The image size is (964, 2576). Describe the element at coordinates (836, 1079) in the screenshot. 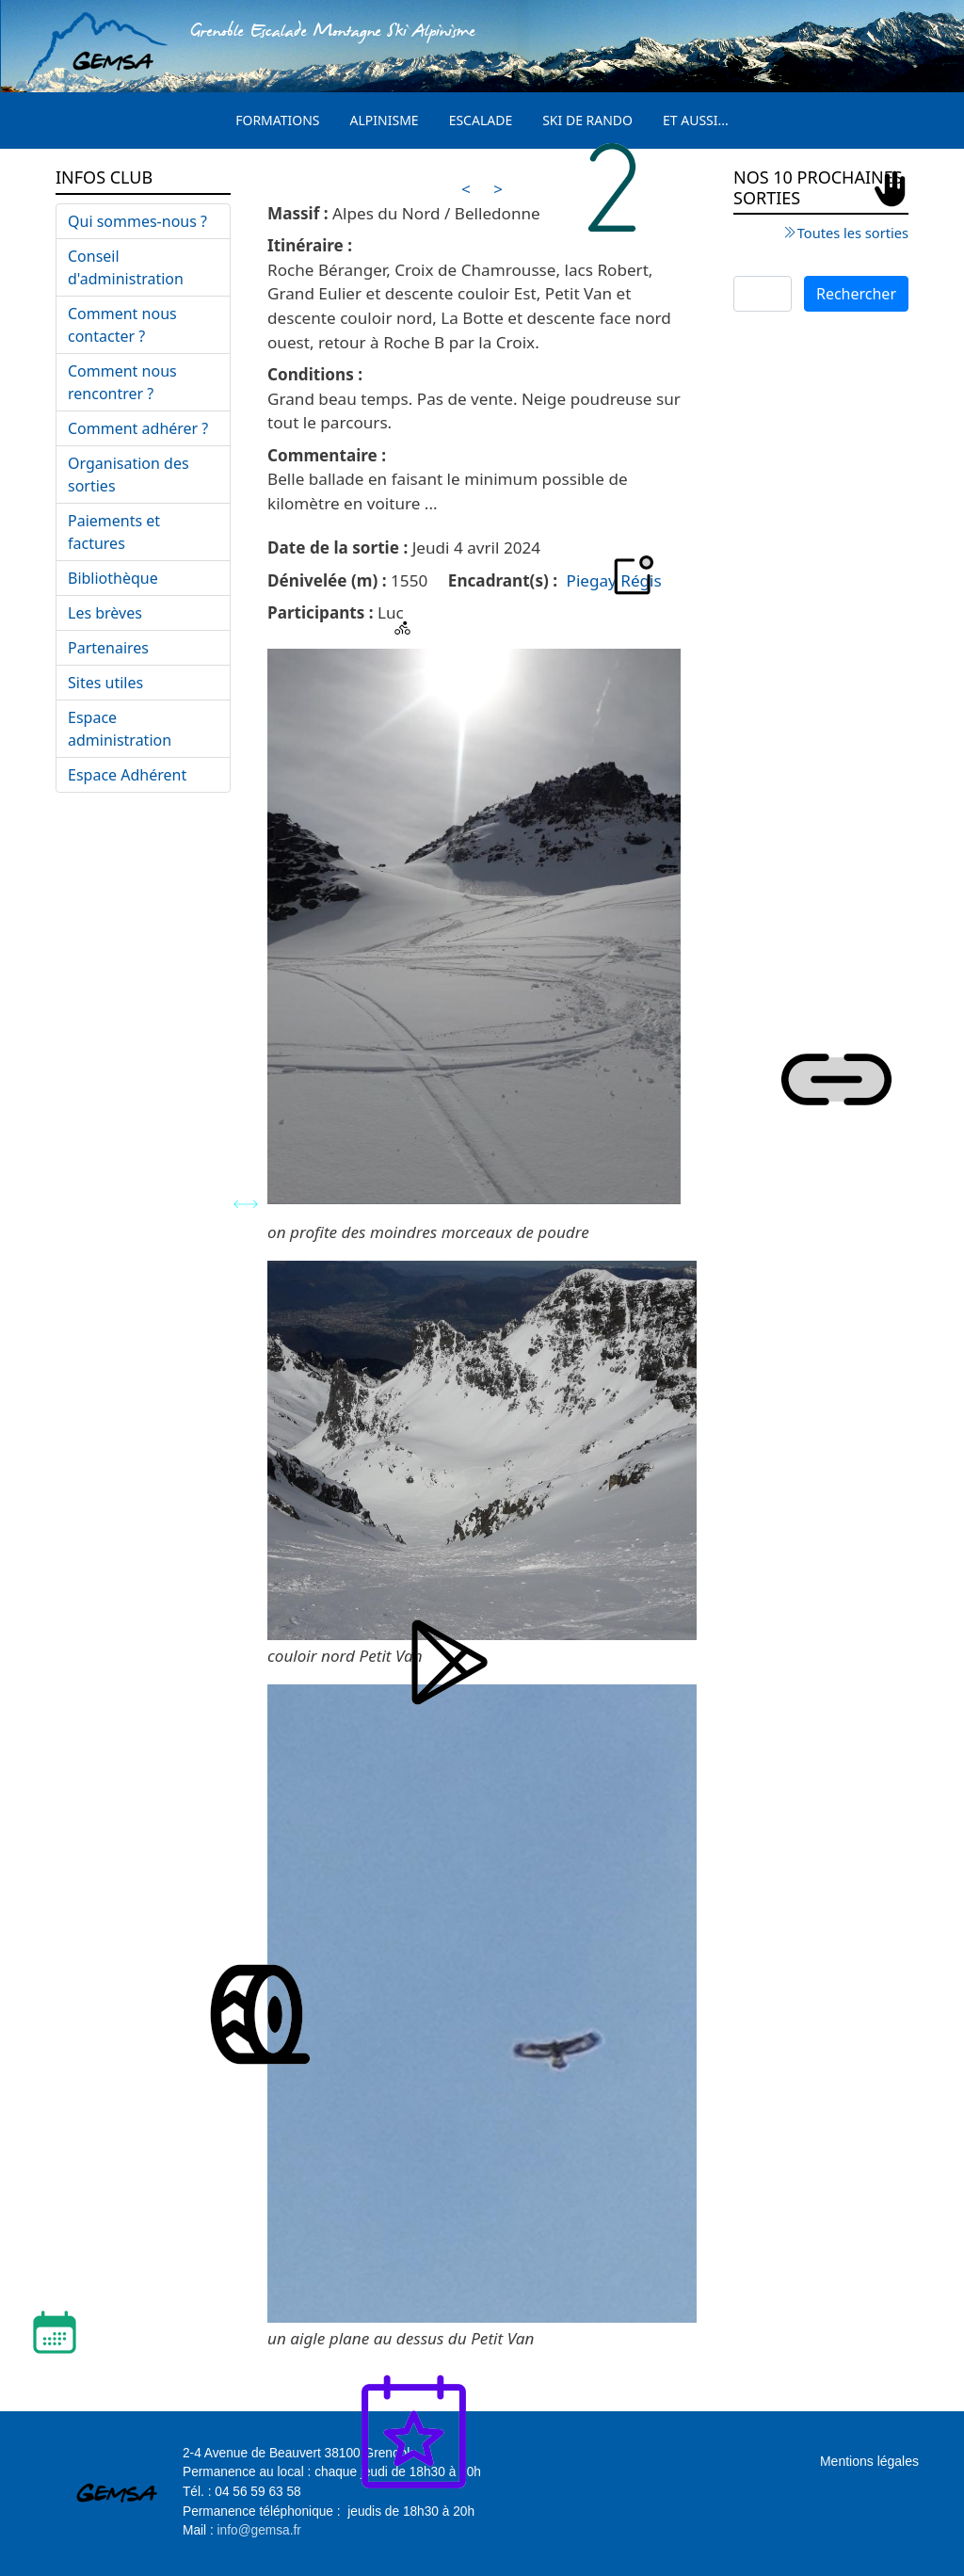

I see `copy or share a link` at that location.